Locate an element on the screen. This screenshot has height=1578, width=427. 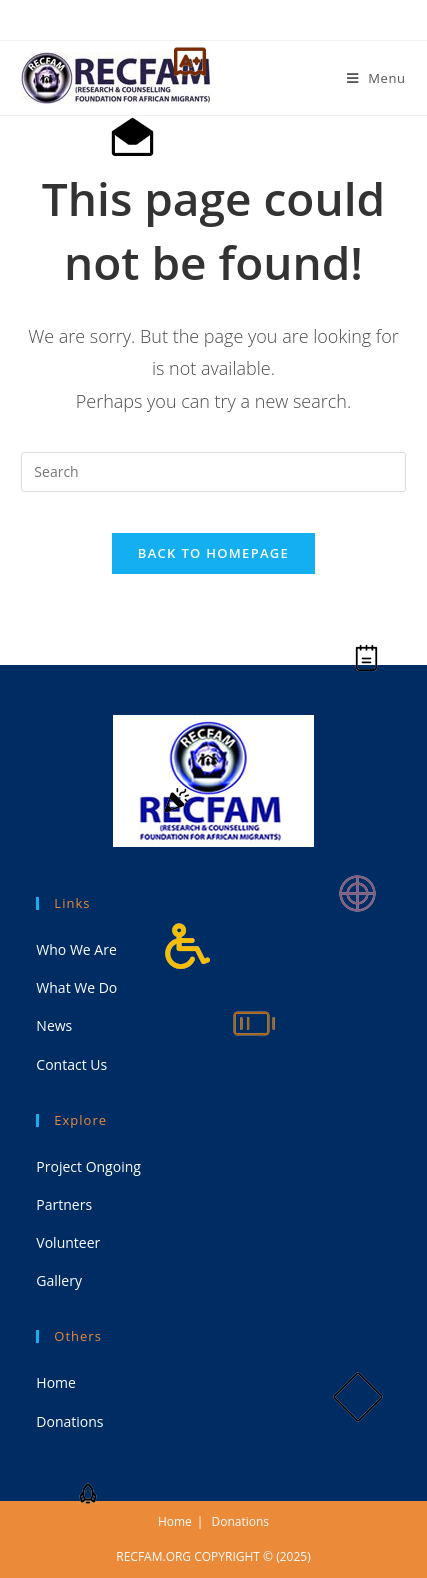
view polar chart data is located at coordinates (357, 893).